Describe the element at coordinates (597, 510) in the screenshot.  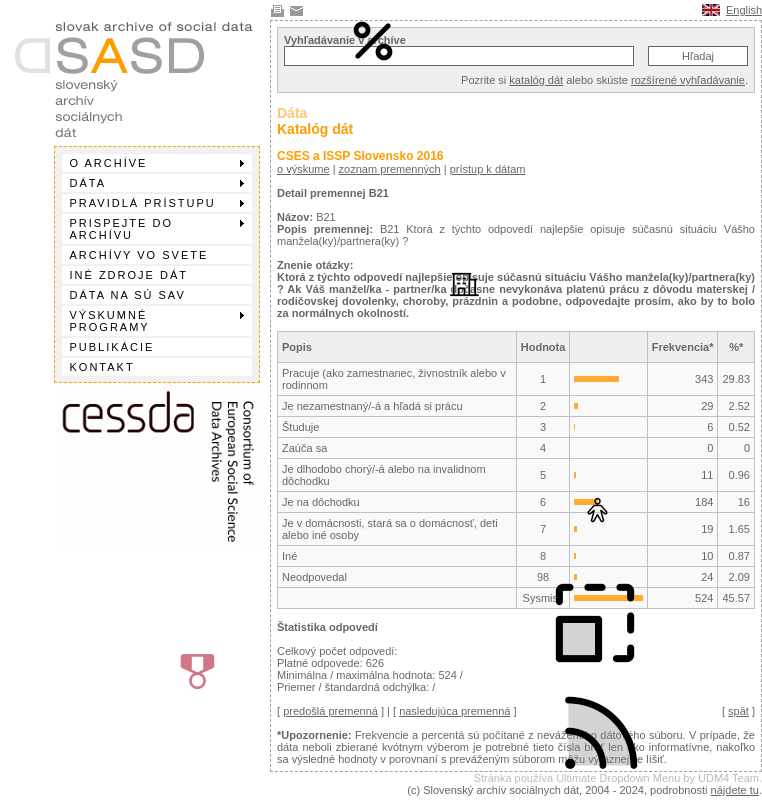
I see `view your profile` at that location.